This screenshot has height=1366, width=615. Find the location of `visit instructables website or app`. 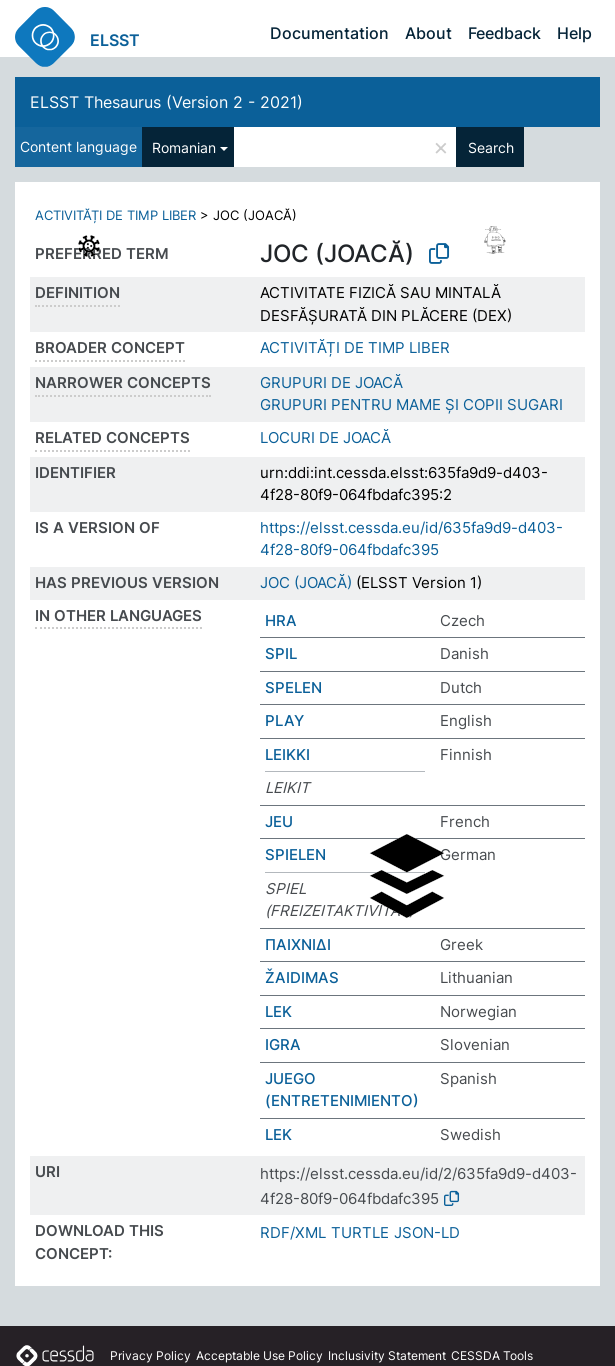

visit instructables website or app is located at coordinates (495, 240).